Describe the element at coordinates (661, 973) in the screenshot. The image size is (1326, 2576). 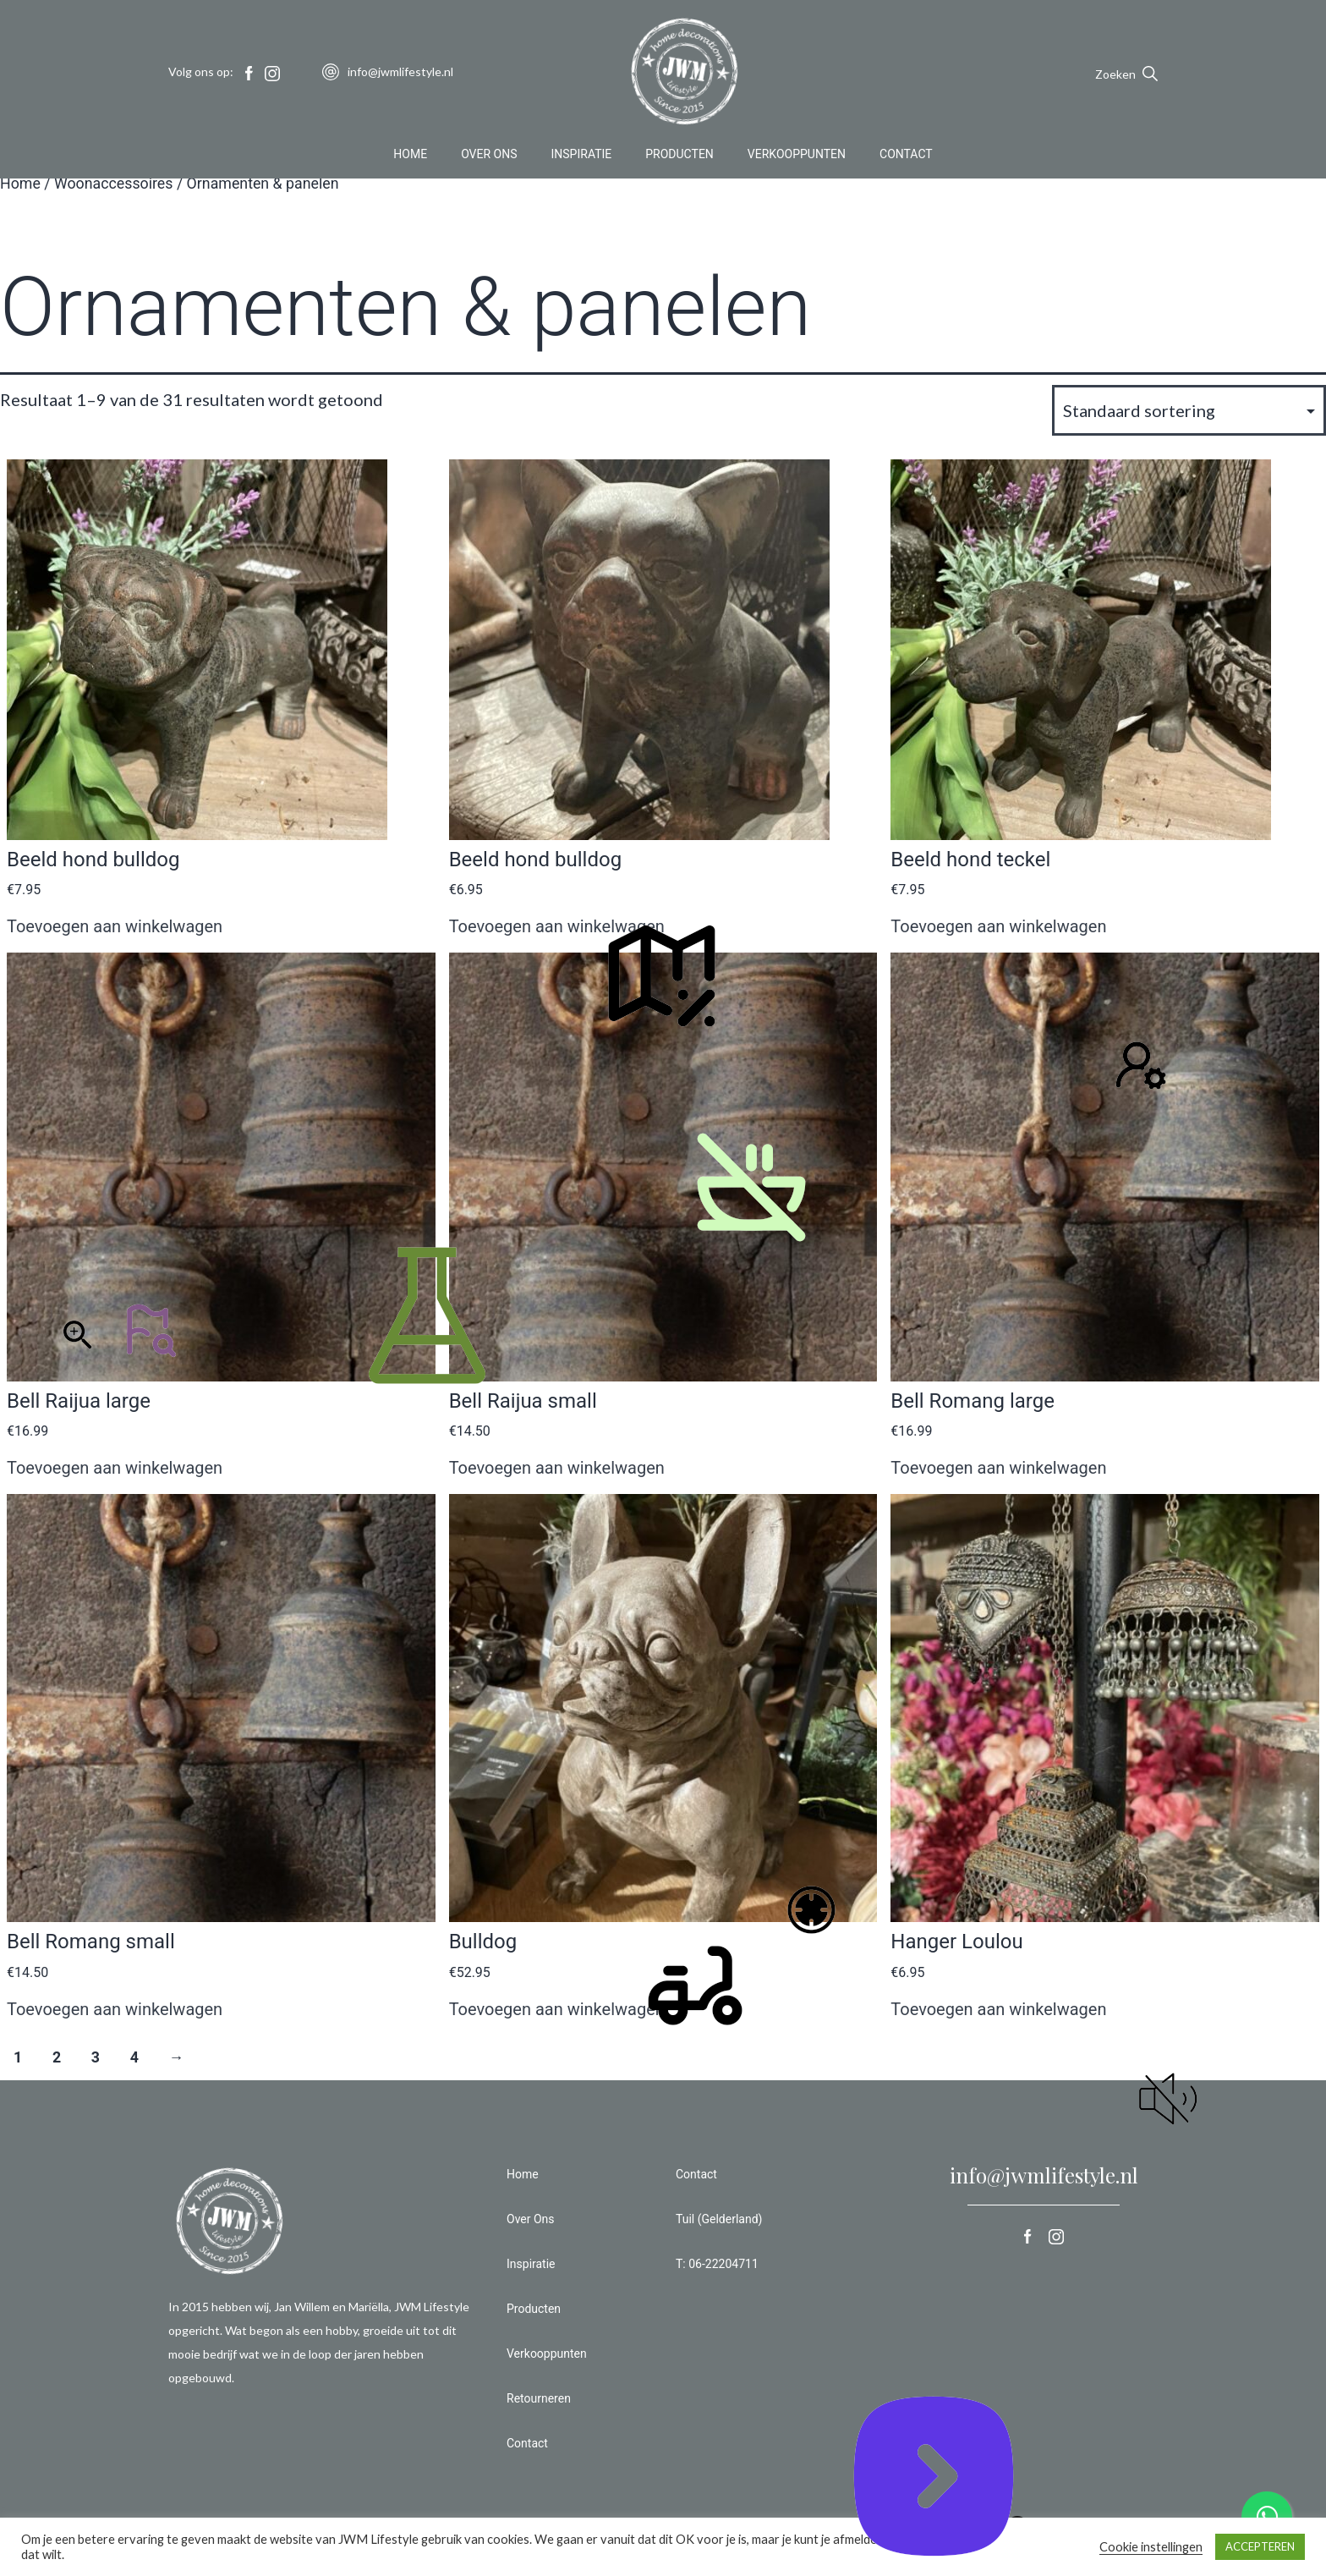
I see `view deals and discounts nearby` at that location.